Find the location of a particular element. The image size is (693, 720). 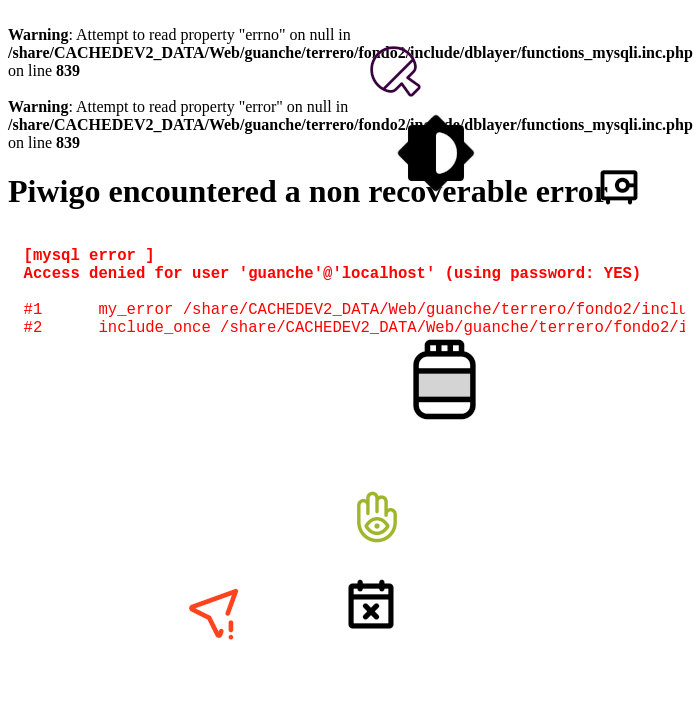

view product or ingredient details is located at coordinates (444, 379).